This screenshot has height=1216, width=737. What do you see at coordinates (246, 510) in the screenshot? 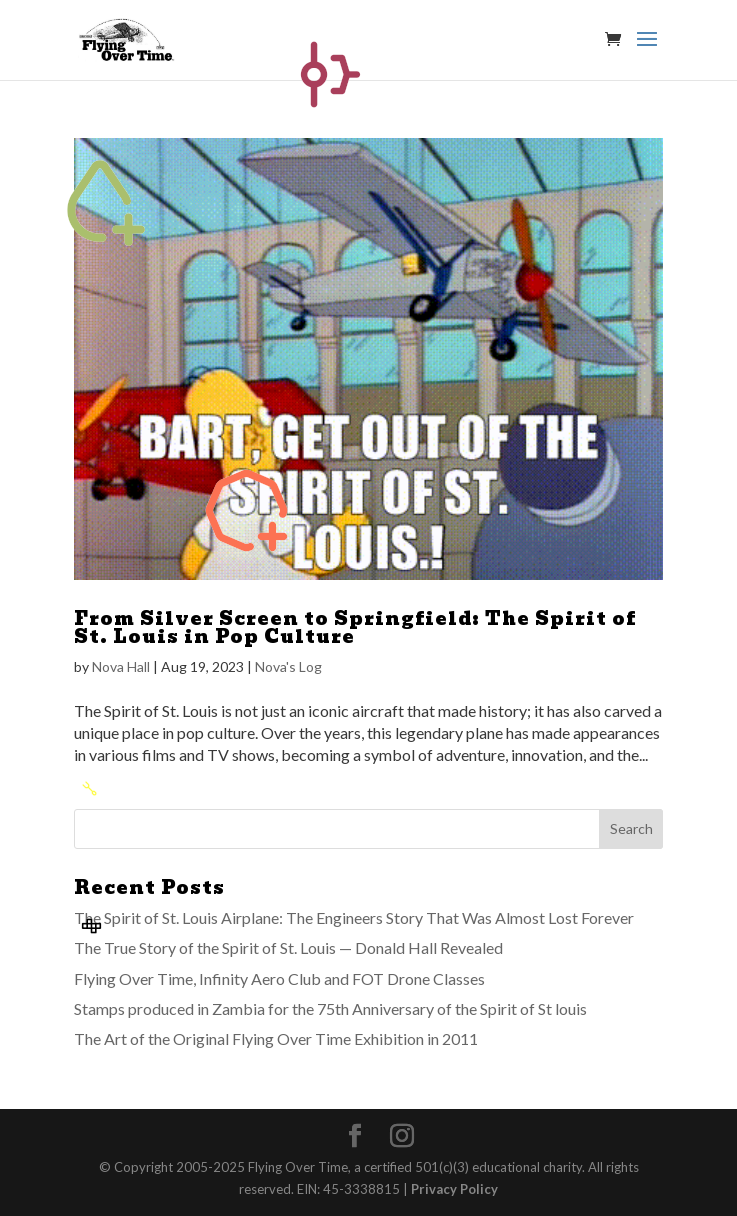
I see `add a new warning or alert` at bounding box center [246, 510].